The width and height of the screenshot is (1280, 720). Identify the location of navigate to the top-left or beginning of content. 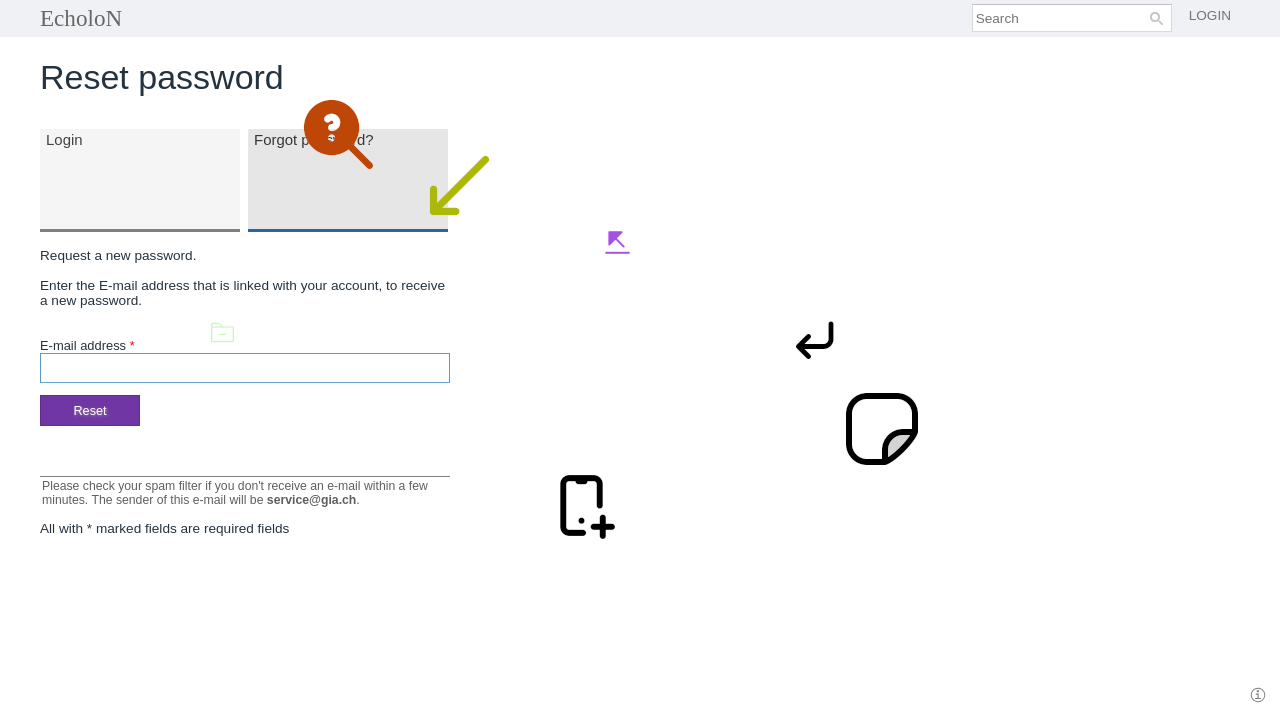
(616, 242).